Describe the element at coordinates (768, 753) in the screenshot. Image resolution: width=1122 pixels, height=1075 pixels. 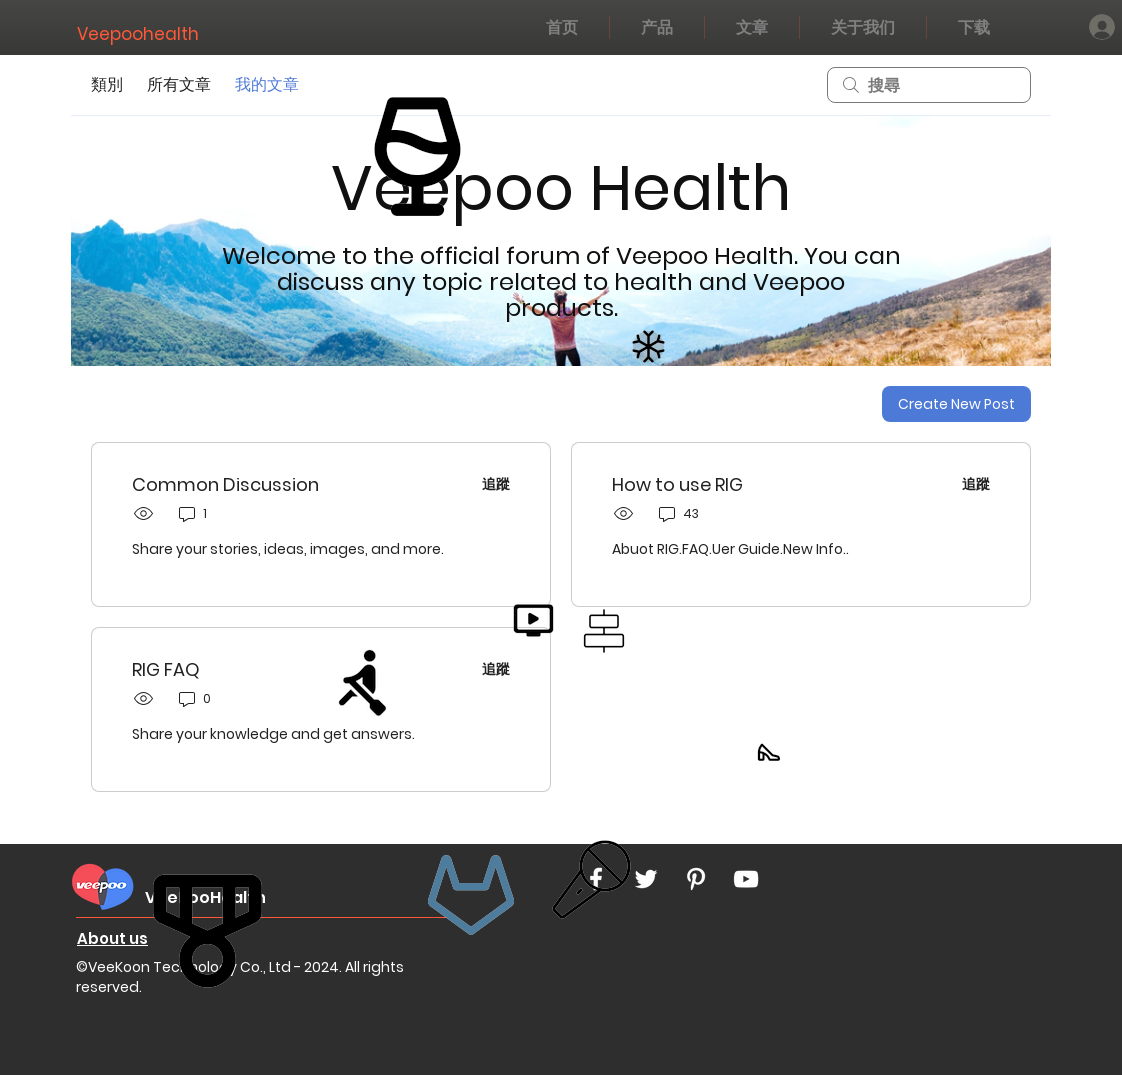
I see `browse women's shoes or footwear` at that location.